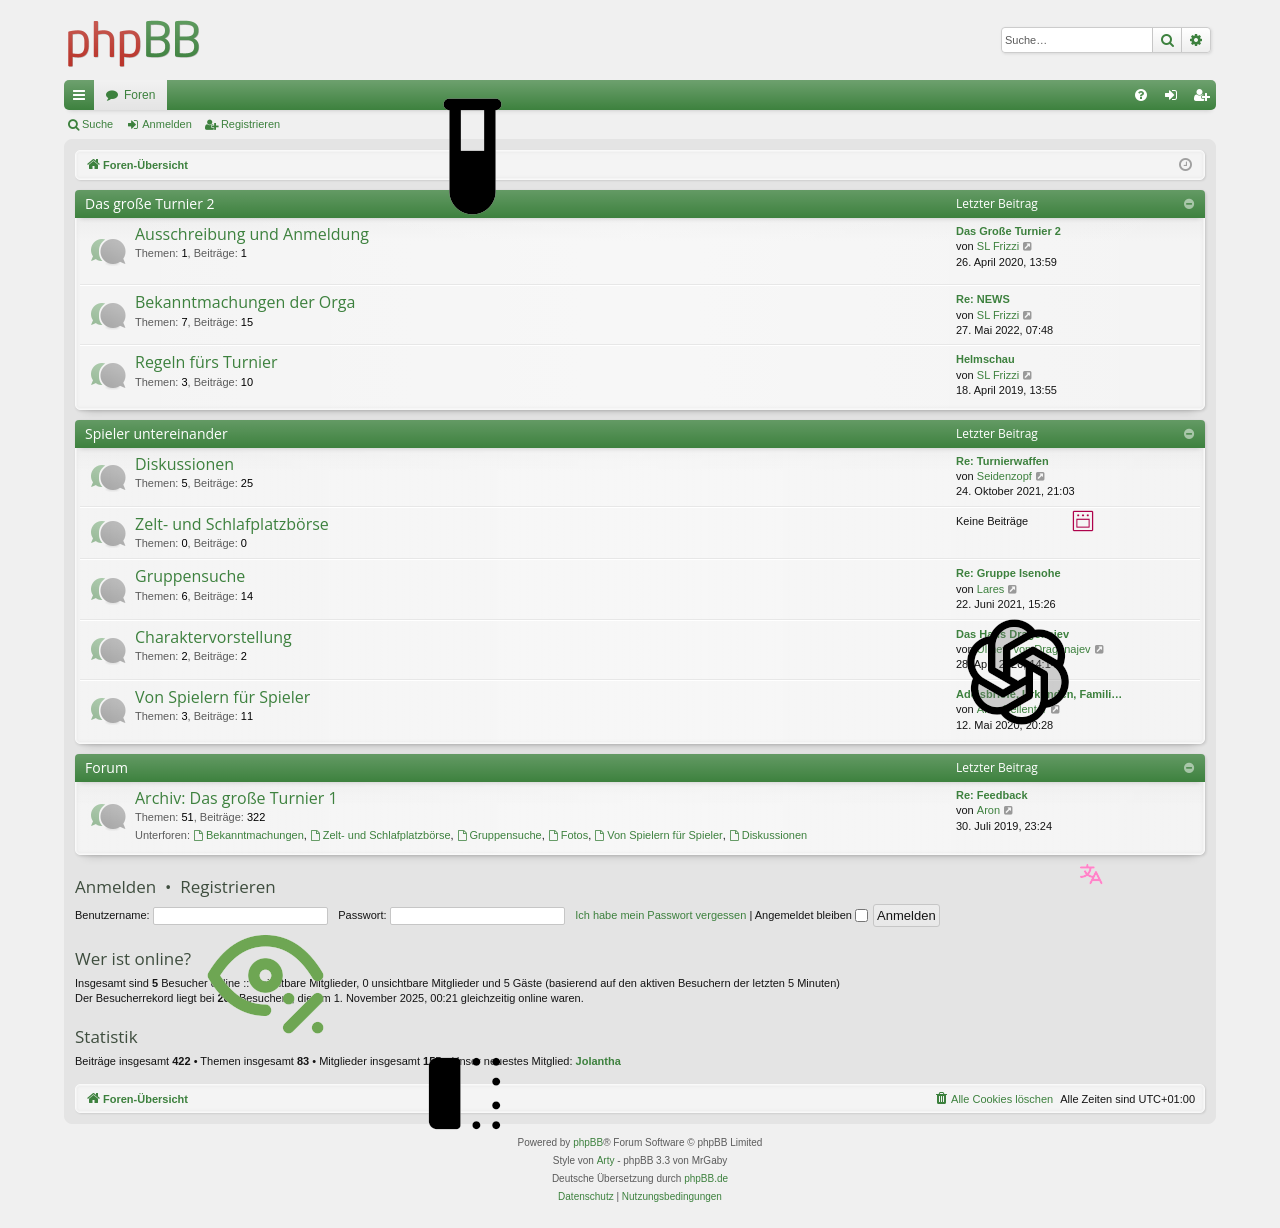 Image resolution: width=1280 pixels, height=1228 pixels. What do you see at coordinates (1090, 874) in the screenshot?
I see `translate text to another language` at bounding box center [1090, 874].